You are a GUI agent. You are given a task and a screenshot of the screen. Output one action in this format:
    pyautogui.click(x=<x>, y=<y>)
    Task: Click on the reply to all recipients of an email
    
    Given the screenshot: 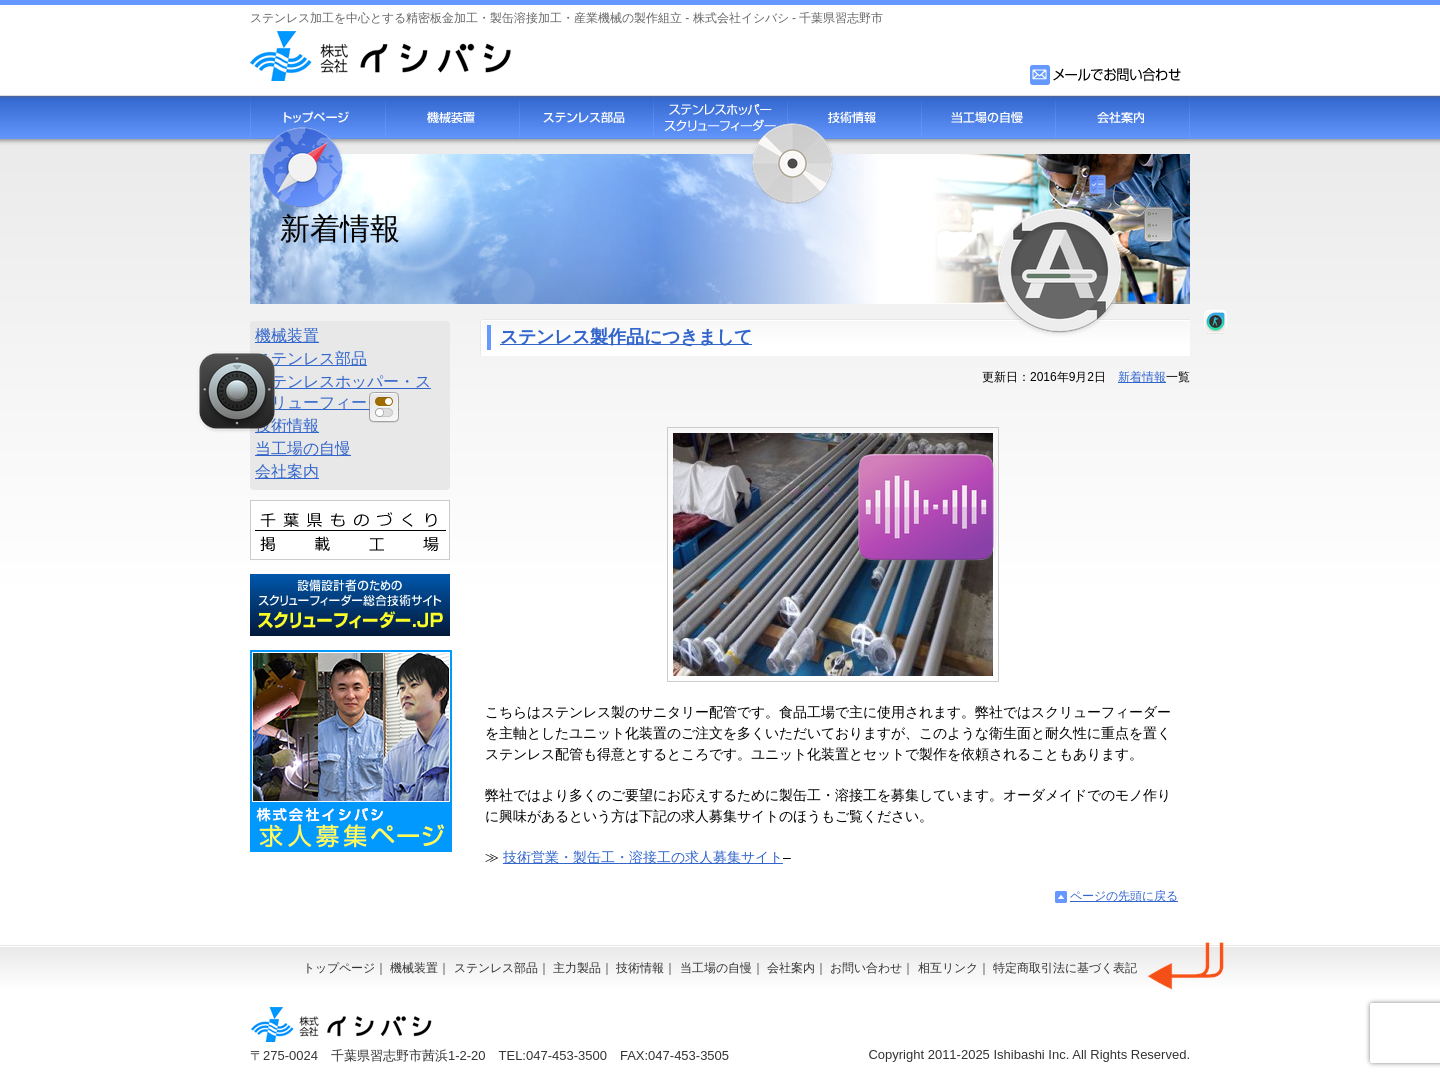 What is the action you would take?
    pyautogui.click(x=1184, y=965)
    